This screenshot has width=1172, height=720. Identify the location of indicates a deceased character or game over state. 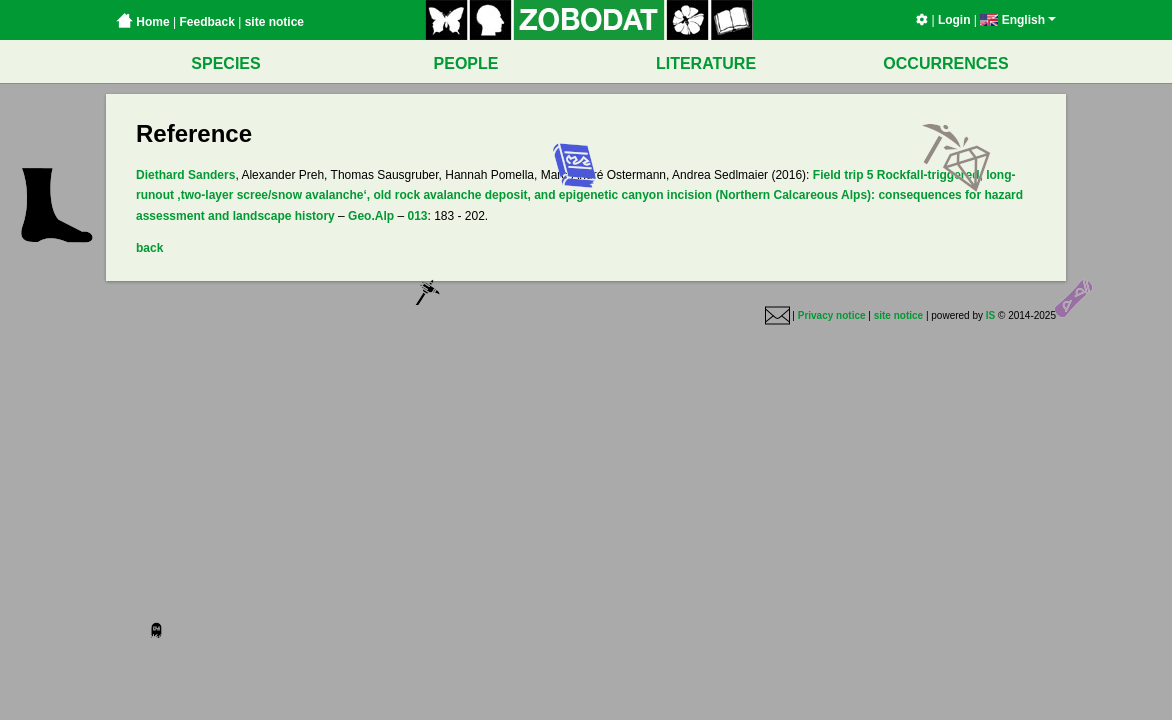
(156, 630).